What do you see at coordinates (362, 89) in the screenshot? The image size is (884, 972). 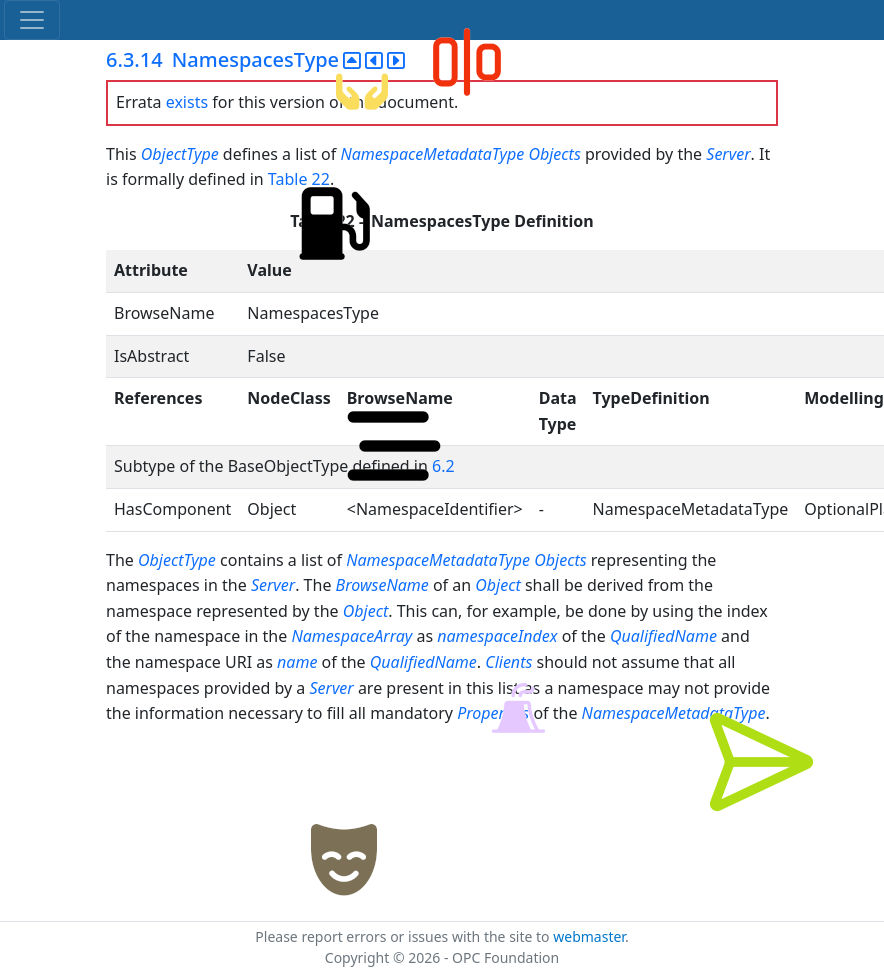 I see `support or care services` at bounding box center [362, 89].